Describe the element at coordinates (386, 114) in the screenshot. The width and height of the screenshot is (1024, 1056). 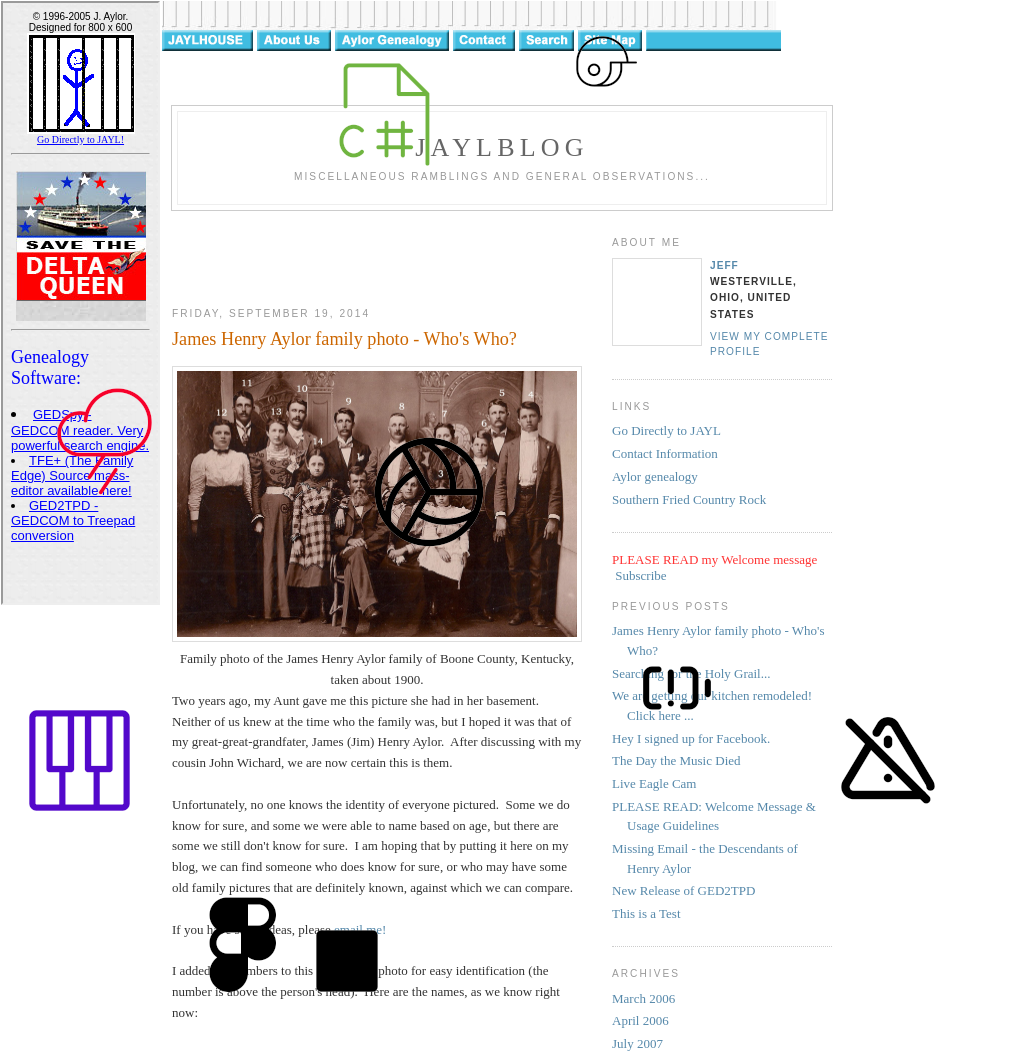
I see `open a C# source code file` at that location.